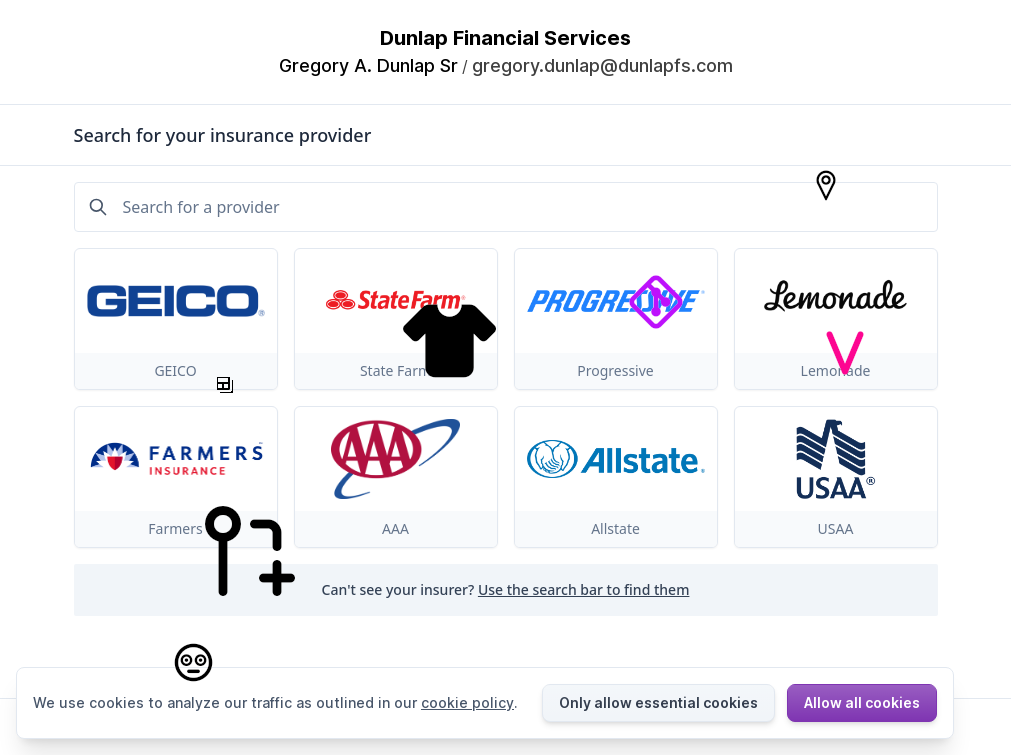  What do you see at coordinates (449, 338) in the screenshot?
I see `browse clothing or apparel items` at bounding box center [449, 338].